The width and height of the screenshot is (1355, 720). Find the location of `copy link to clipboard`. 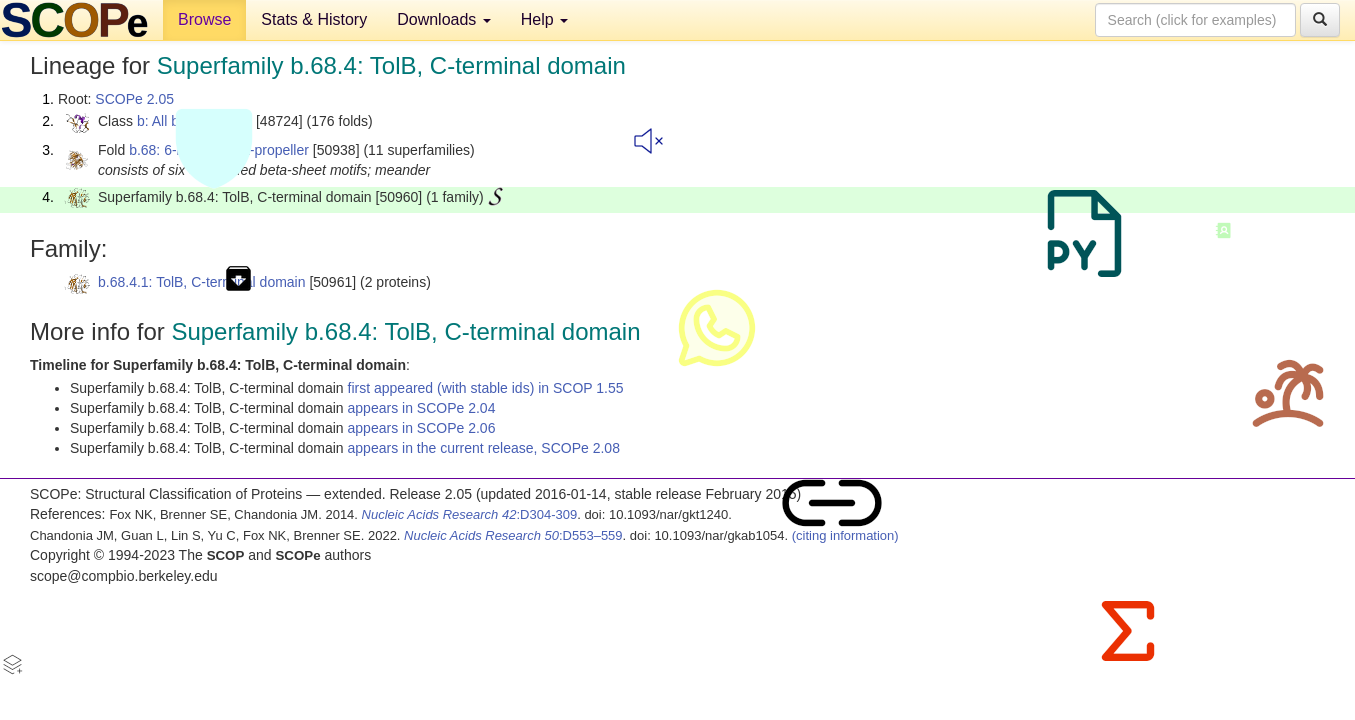

copy link to clipboard is located at coordinates (832, 503).